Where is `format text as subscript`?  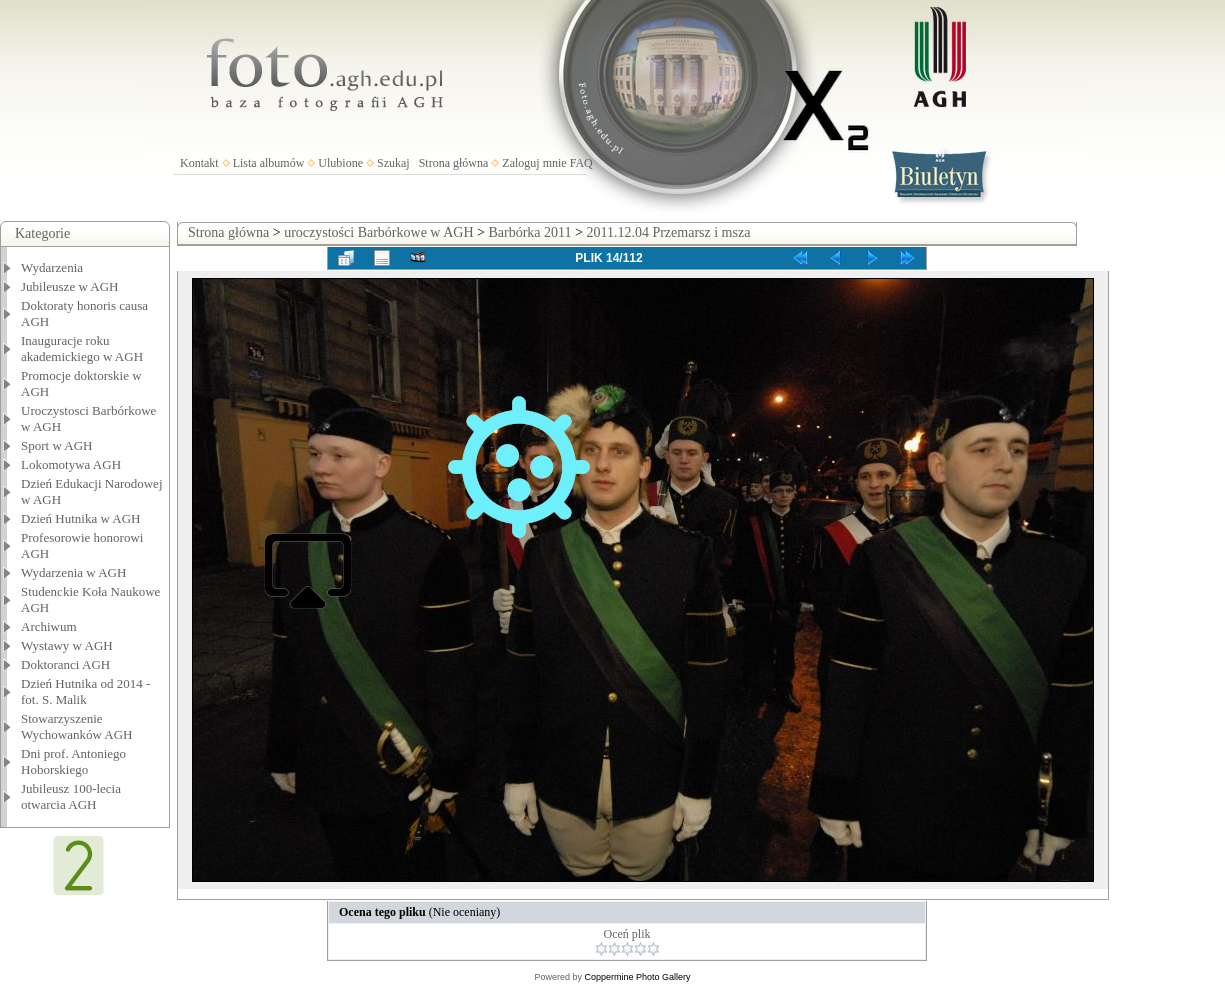 format text as subscript is located at coordinates (813, 110).